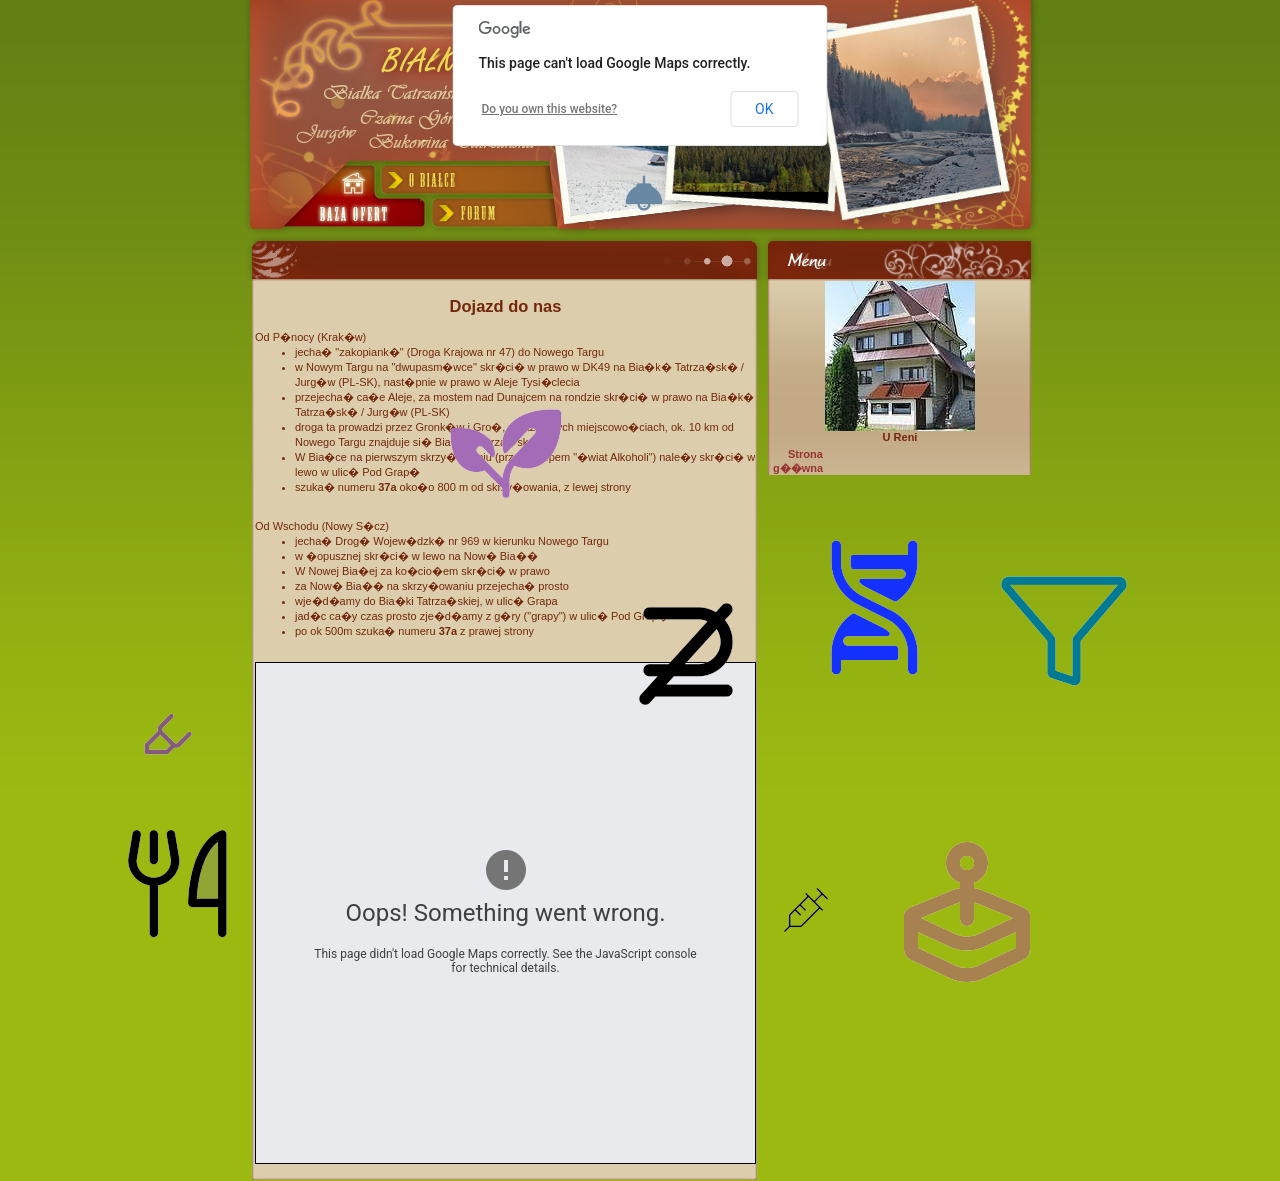 This screenshot has height=1181, width=1280. I want to click on access plant care or gardening features, so click(506, 450).